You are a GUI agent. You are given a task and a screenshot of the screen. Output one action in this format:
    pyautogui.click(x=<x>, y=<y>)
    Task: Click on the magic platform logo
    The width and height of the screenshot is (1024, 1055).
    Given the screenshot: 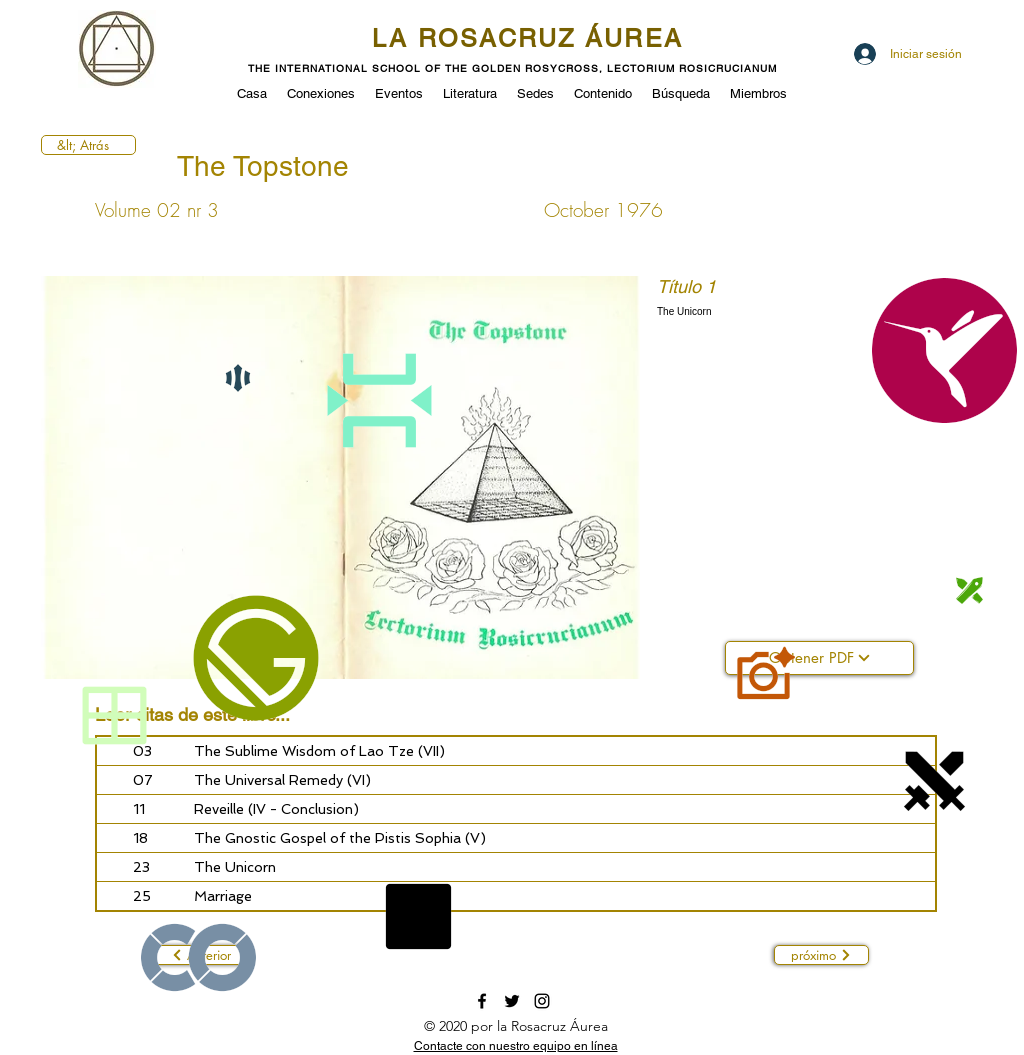 What is the action you would take?
    pyautogui.click(x=238, y=378)
    